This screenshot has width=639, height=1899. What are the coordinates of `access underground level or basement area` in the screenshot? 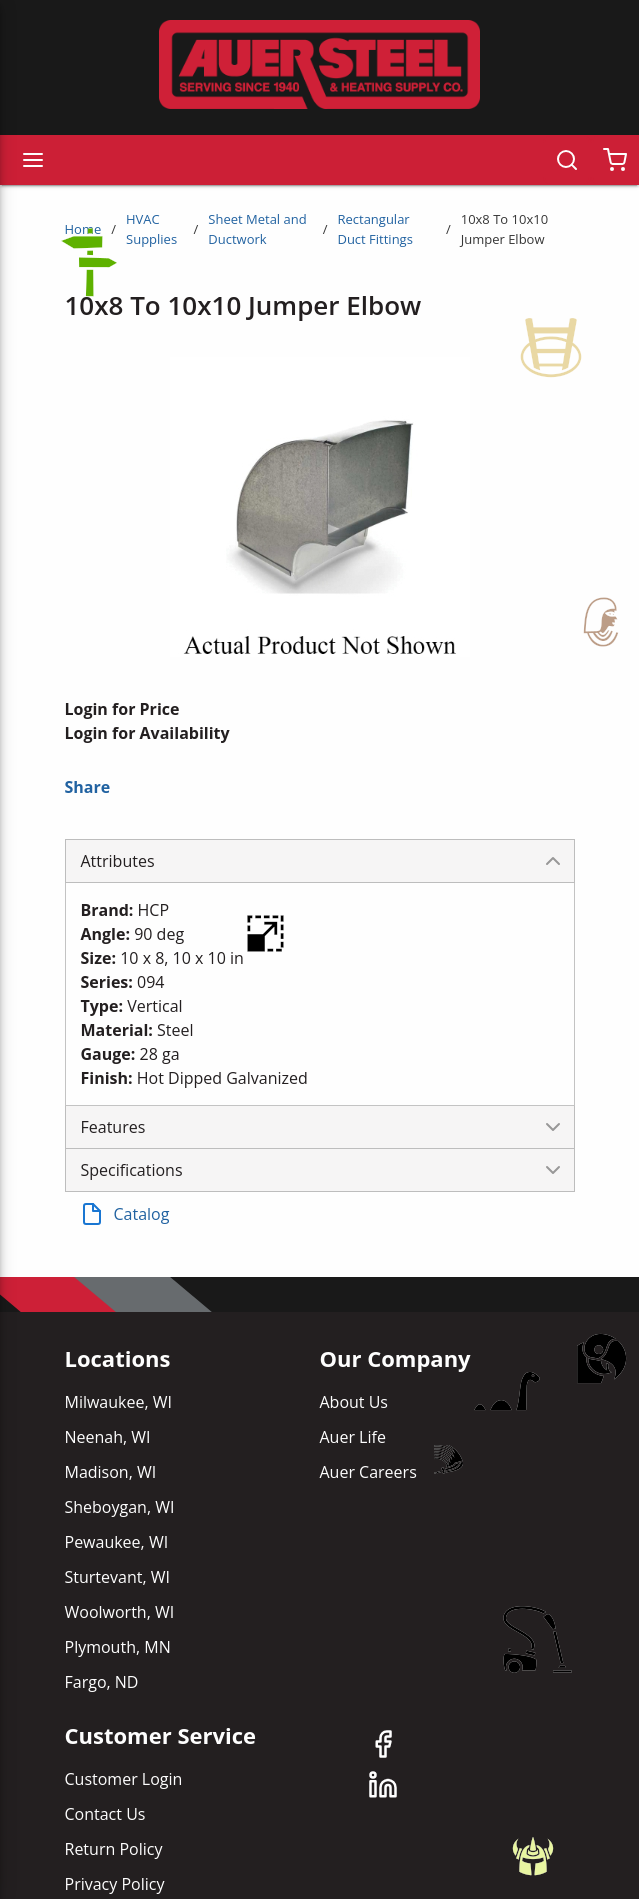 It's located at (551, 347).